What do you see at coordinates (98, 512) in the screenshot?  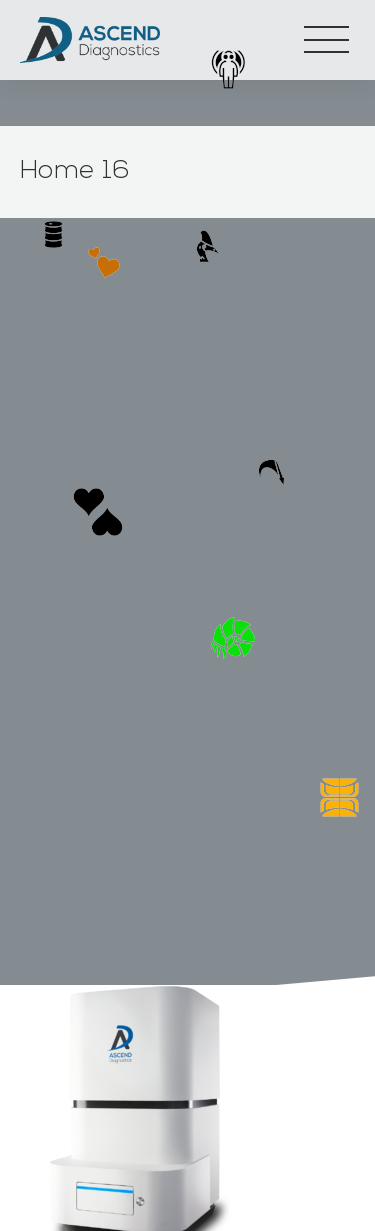 I see `toggle between like and dislike` at bounding box center [98, 512].